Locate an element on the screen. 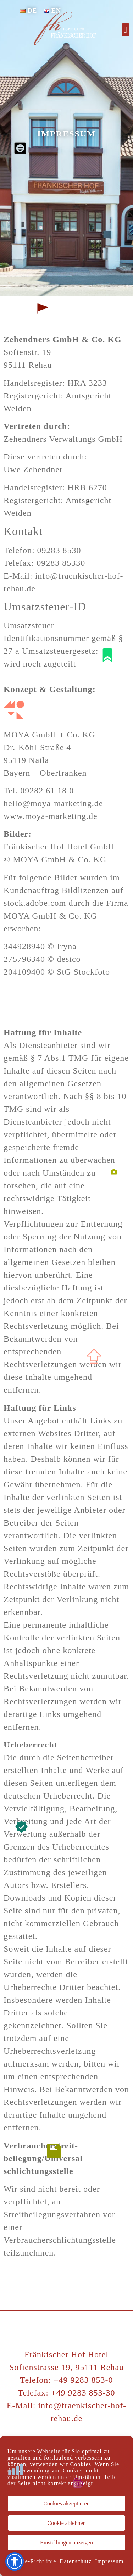 The image size is (133, 2576). indicates cellular network signal strength is located at coordinates (16, 2469).